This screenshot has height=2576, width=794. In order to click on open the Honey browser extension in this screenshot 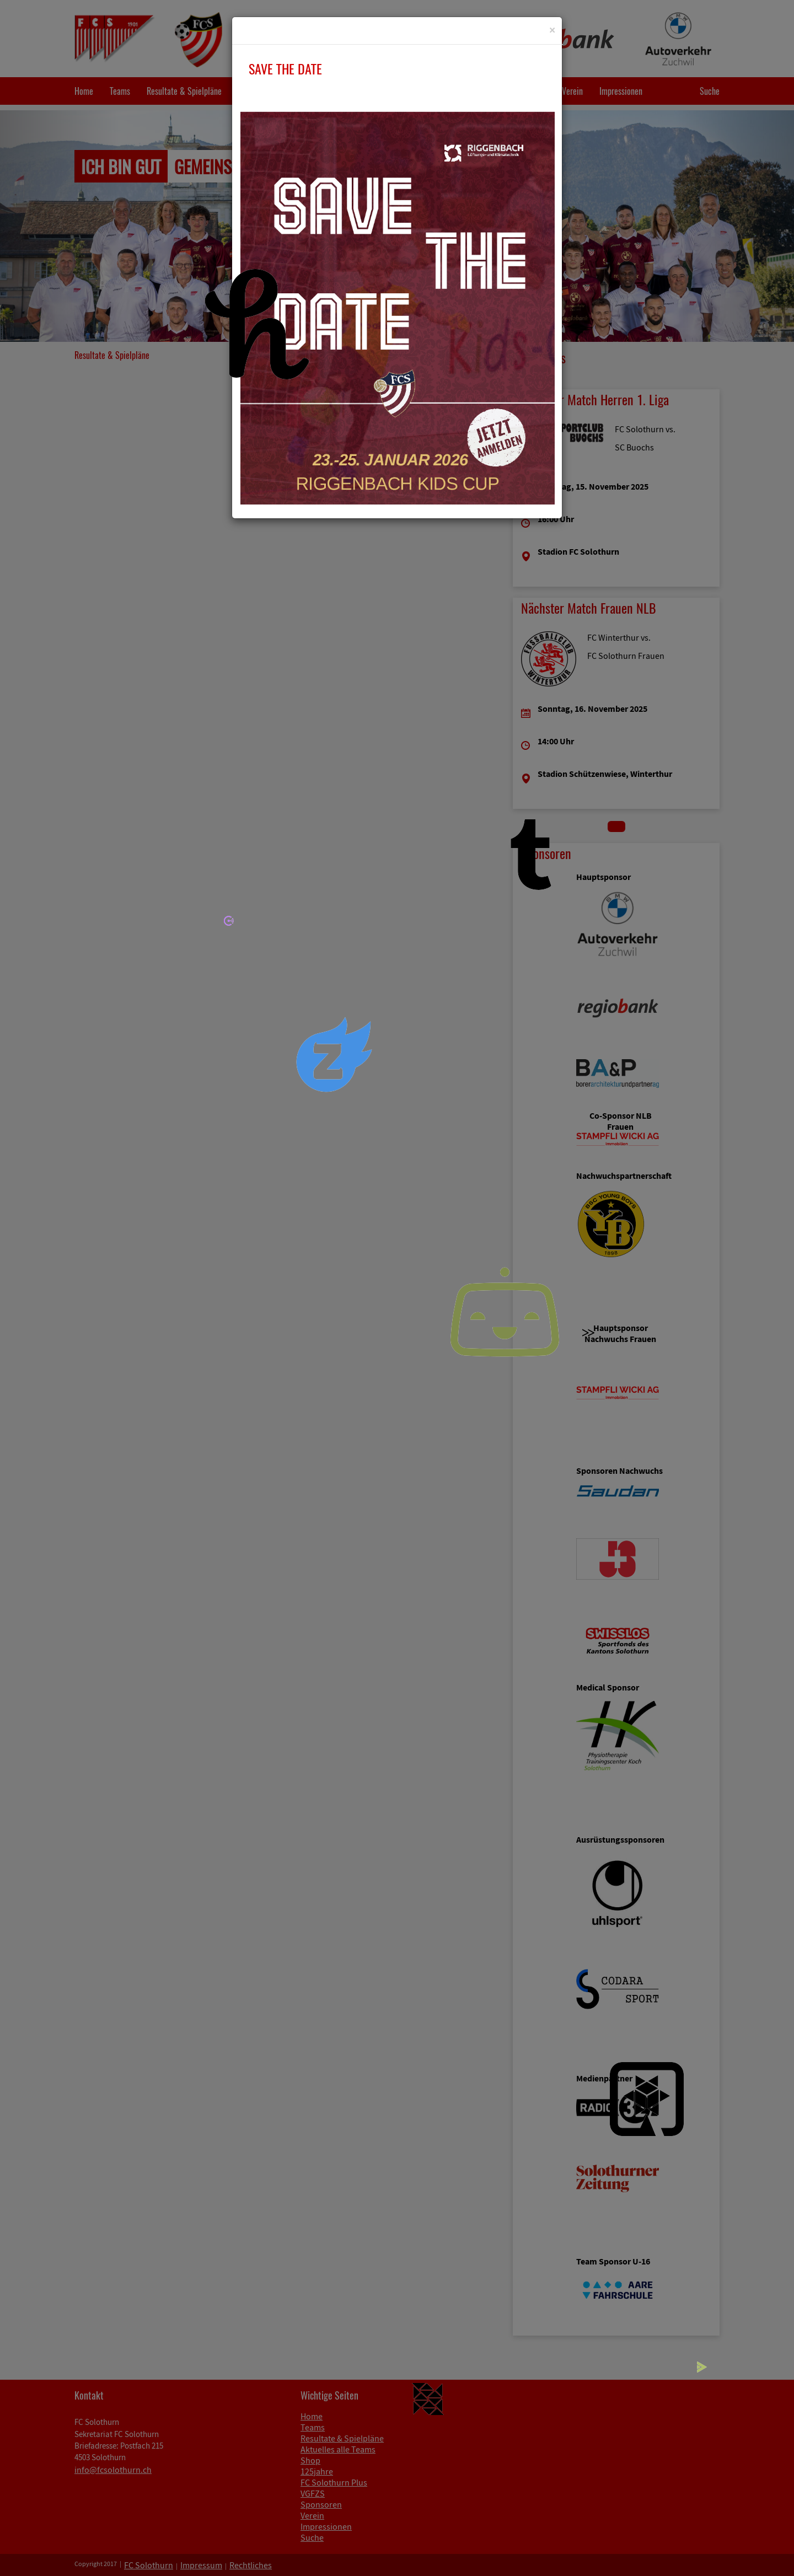, I will do `click(257, 324)`.